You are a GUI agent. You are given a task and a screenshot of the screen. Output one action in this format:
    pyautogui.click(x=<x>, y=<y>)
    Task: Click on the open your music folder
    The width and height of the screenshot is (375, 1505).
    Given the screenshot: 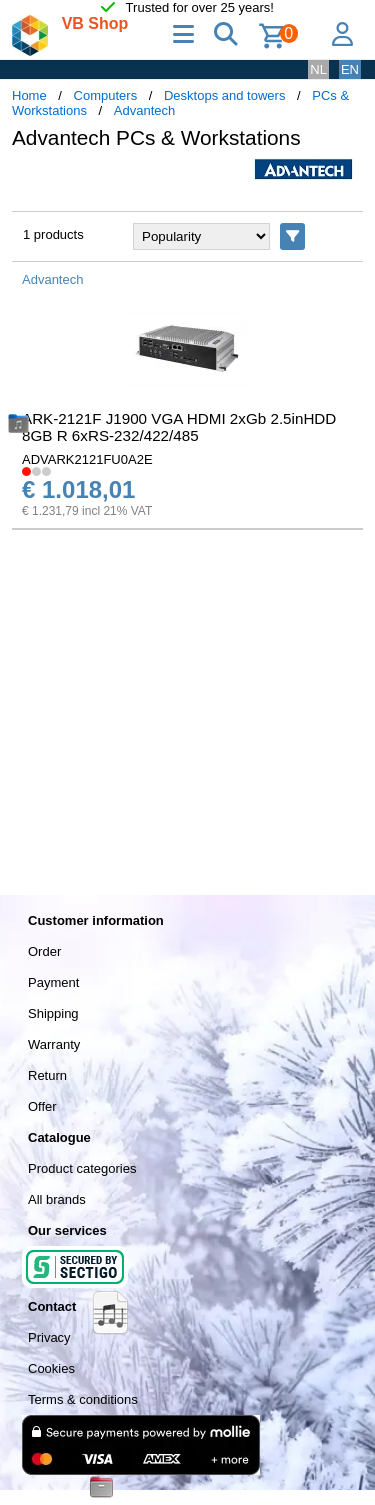 What is the action you would take?
    pyautogui.click(x=18, y=423)
    